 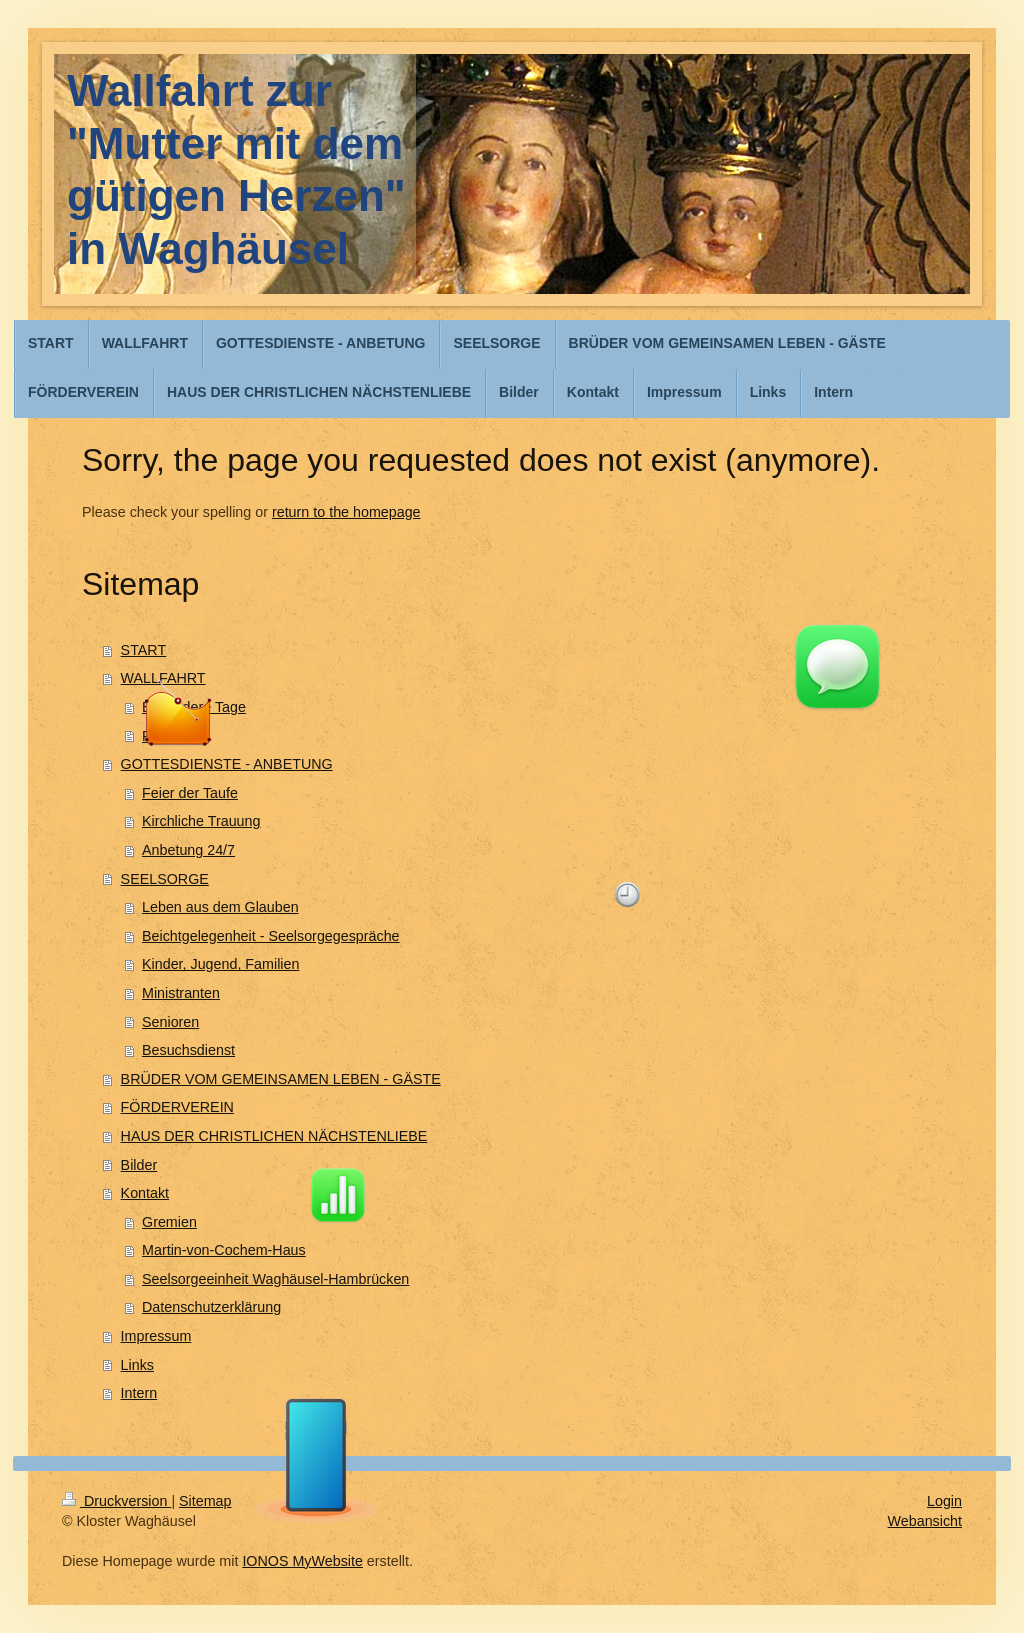 I want to click on open the messages app, so click(x=837, y=666).